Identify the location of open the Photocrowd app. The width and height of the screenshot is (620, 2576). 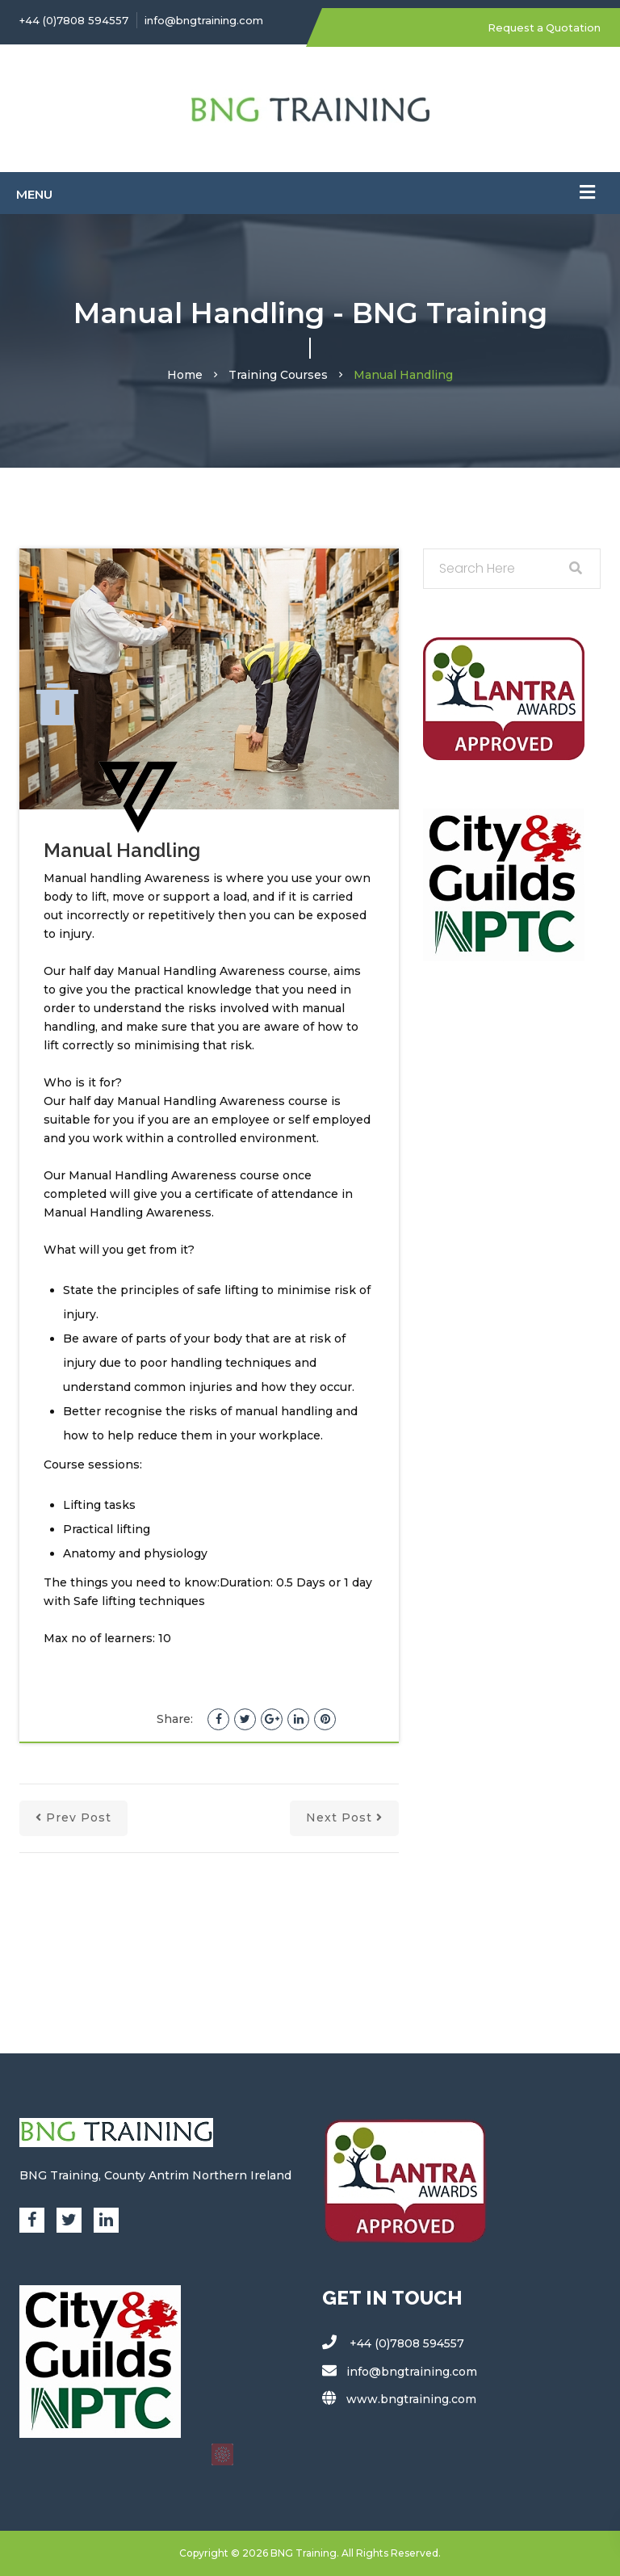
(222, 2454).